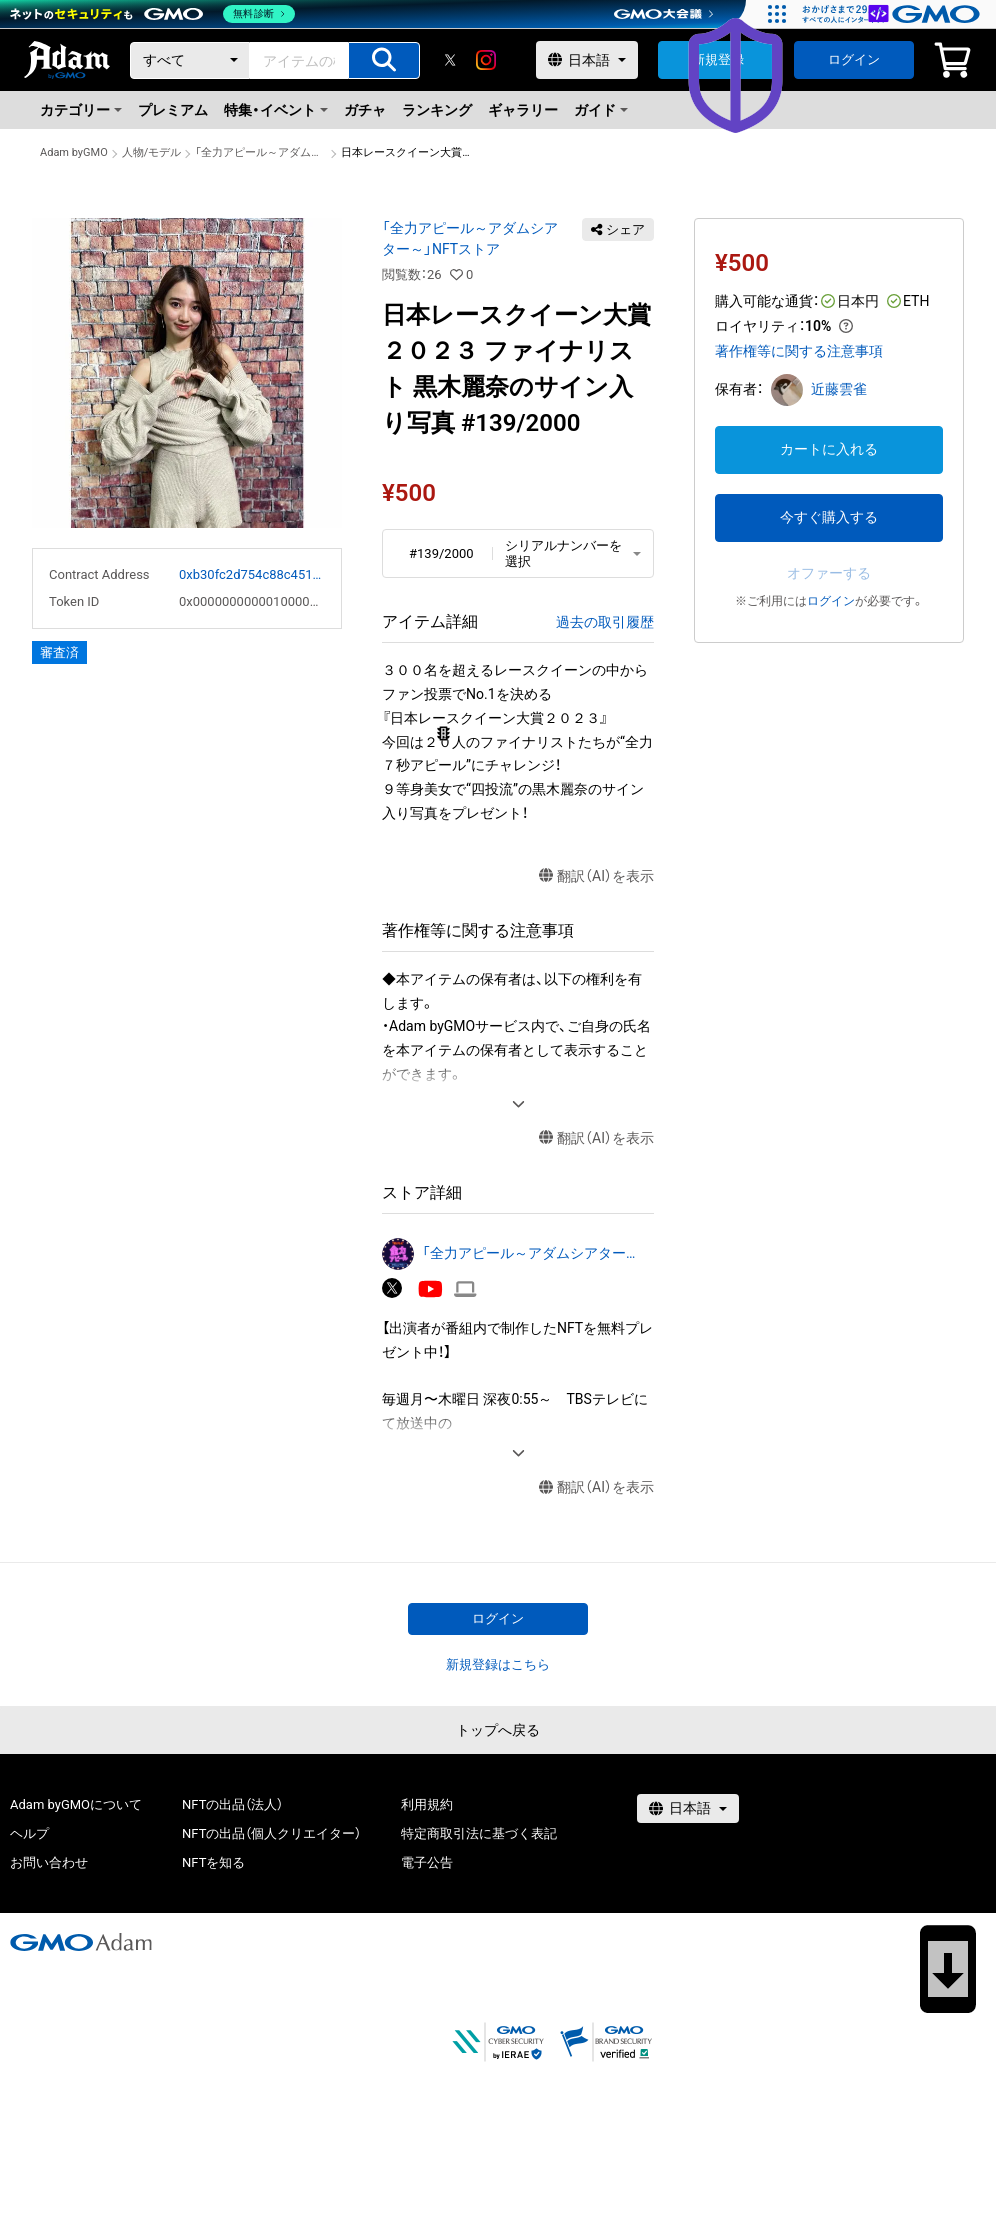 The height and width of the screenshot is (2224, 996). What do you see at coordinates (878, 13) in the screenshot?
I see `view or edit source code` at bounding box center [878, 13].